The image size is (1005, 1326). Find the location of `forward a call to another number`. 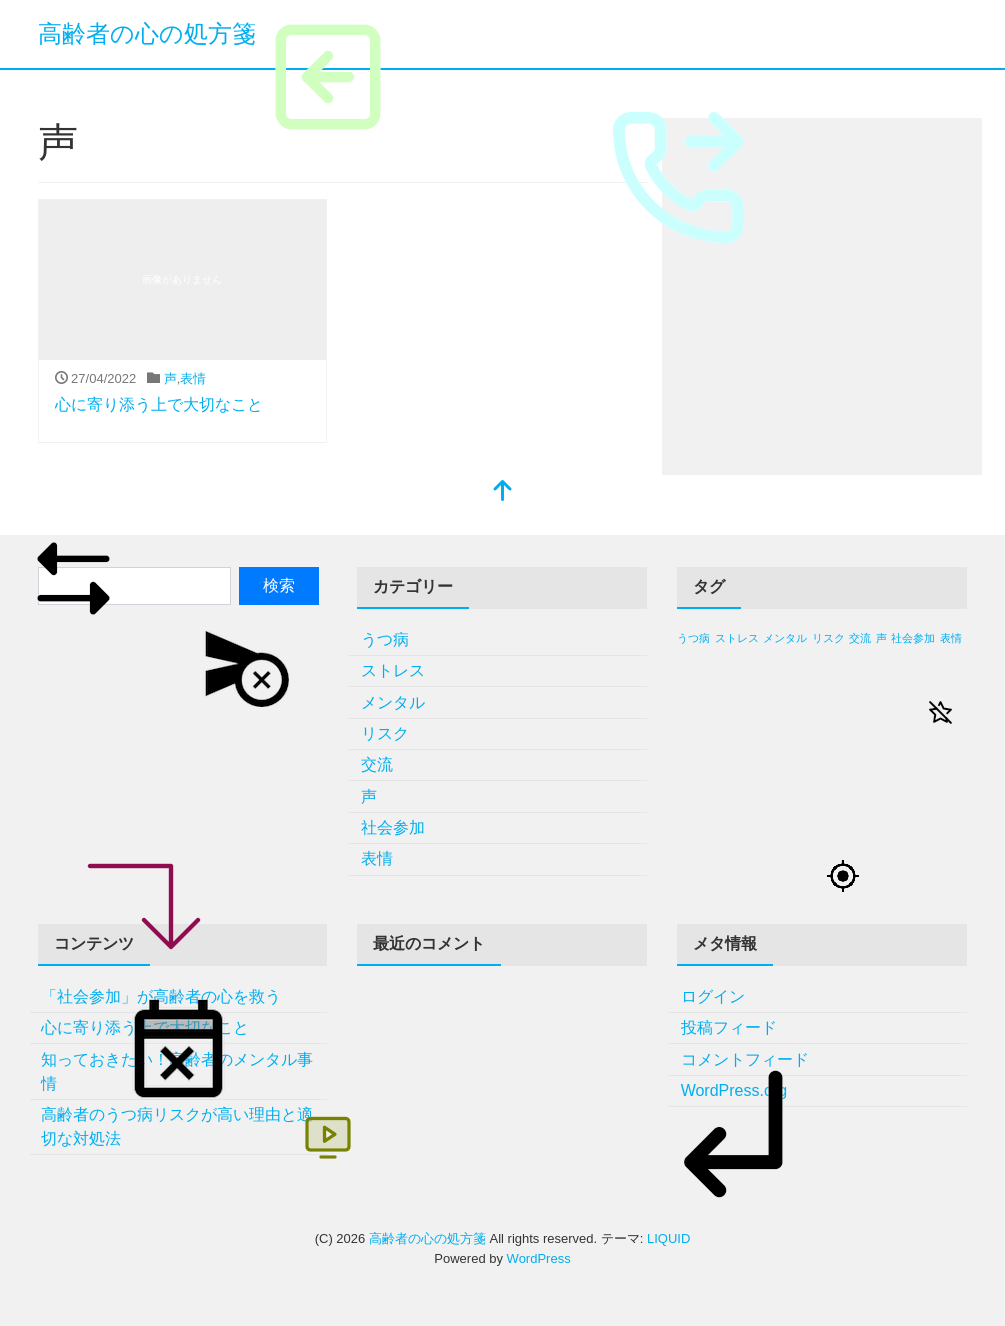

forward a call to another number is located at coordinates (678, 177).